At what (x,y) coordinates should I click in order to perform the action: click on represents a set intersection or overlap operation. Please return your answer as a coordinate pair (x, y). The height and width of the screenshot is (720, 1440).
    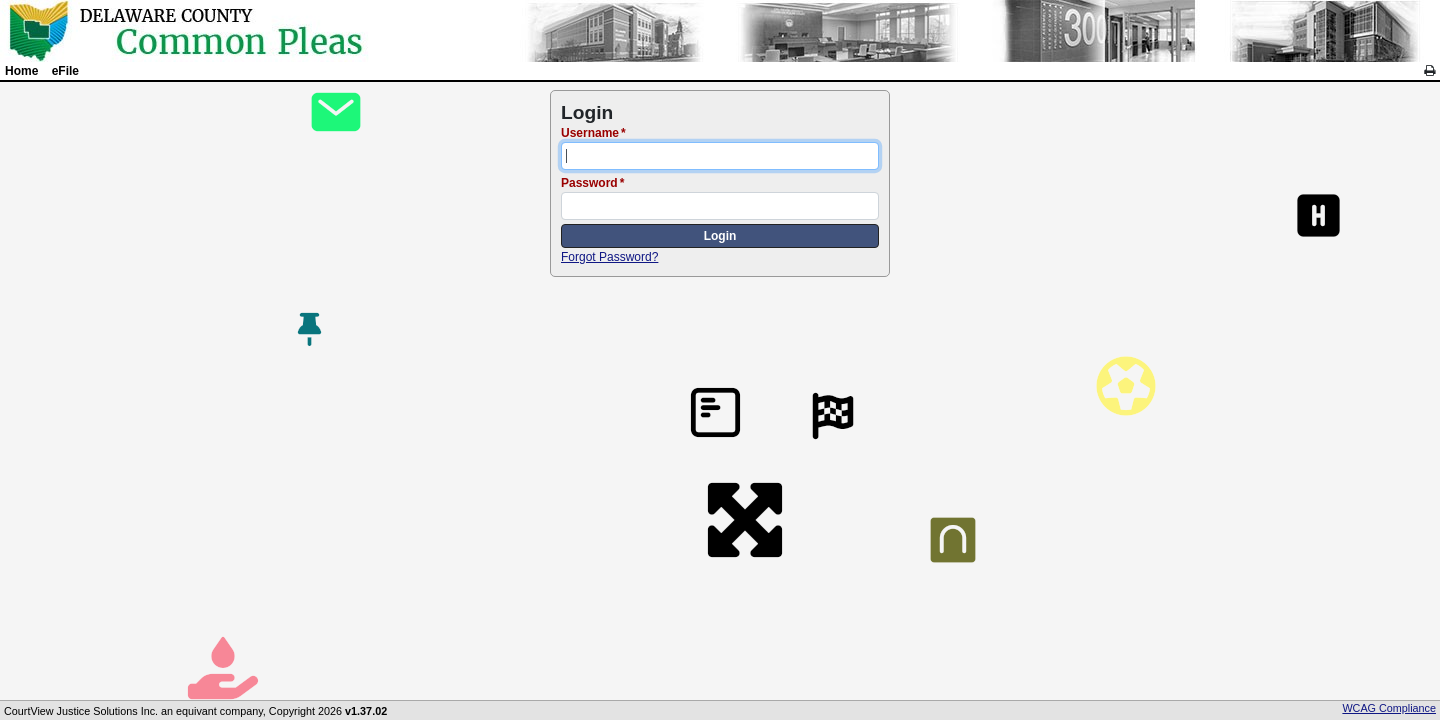
    Looking at the image, I should click on (953, 540).